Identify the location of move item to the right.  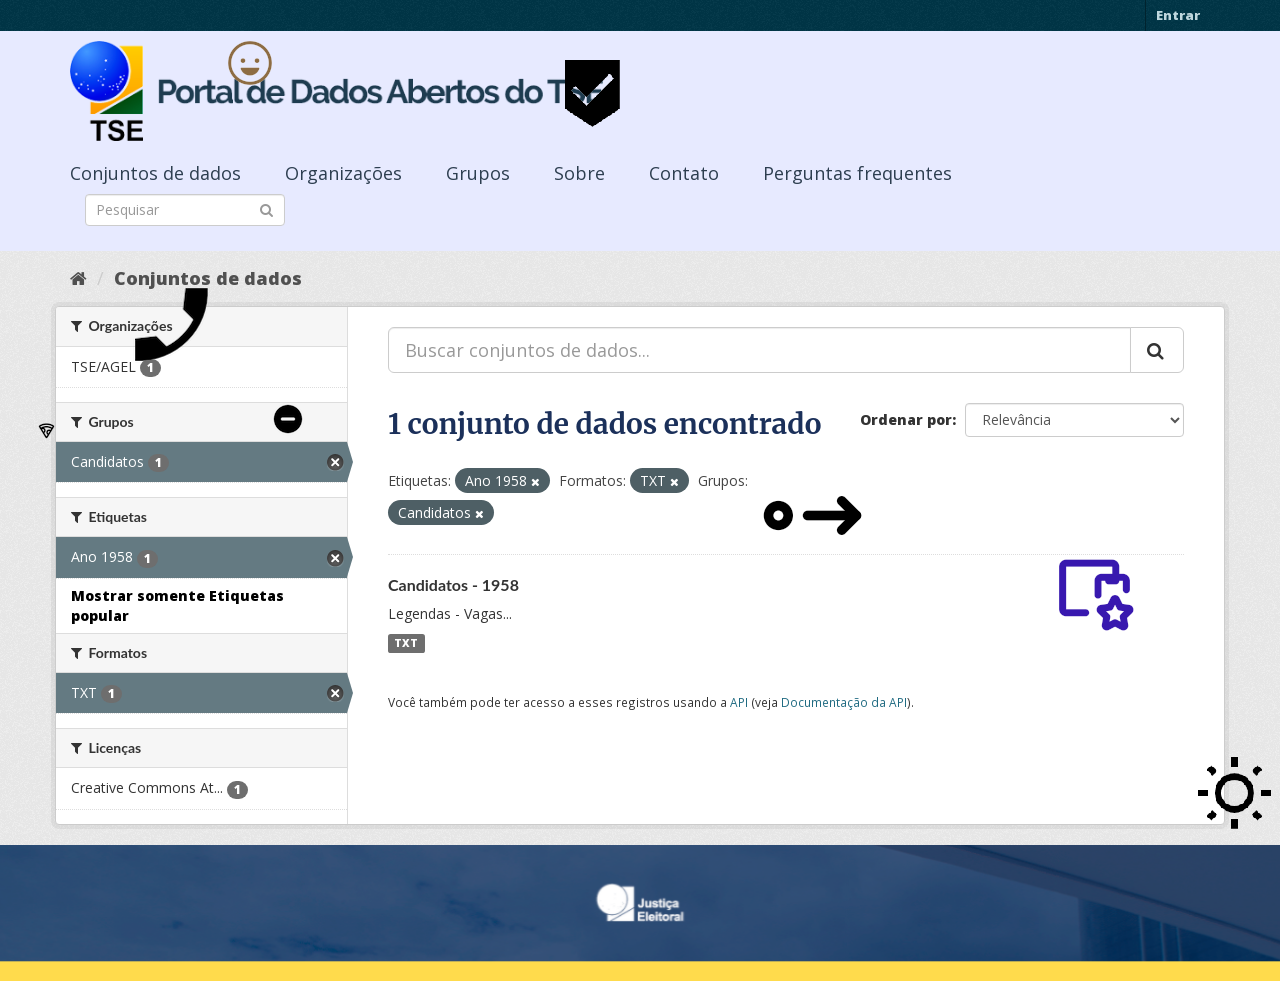
(812, 515).